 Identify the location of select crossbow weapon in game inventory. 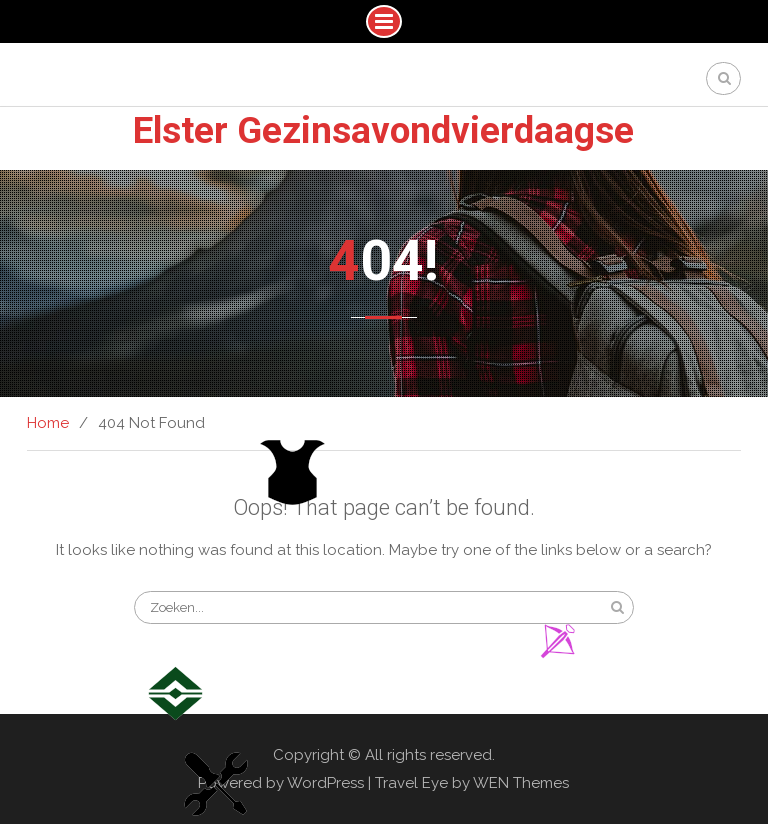
(557, 641).